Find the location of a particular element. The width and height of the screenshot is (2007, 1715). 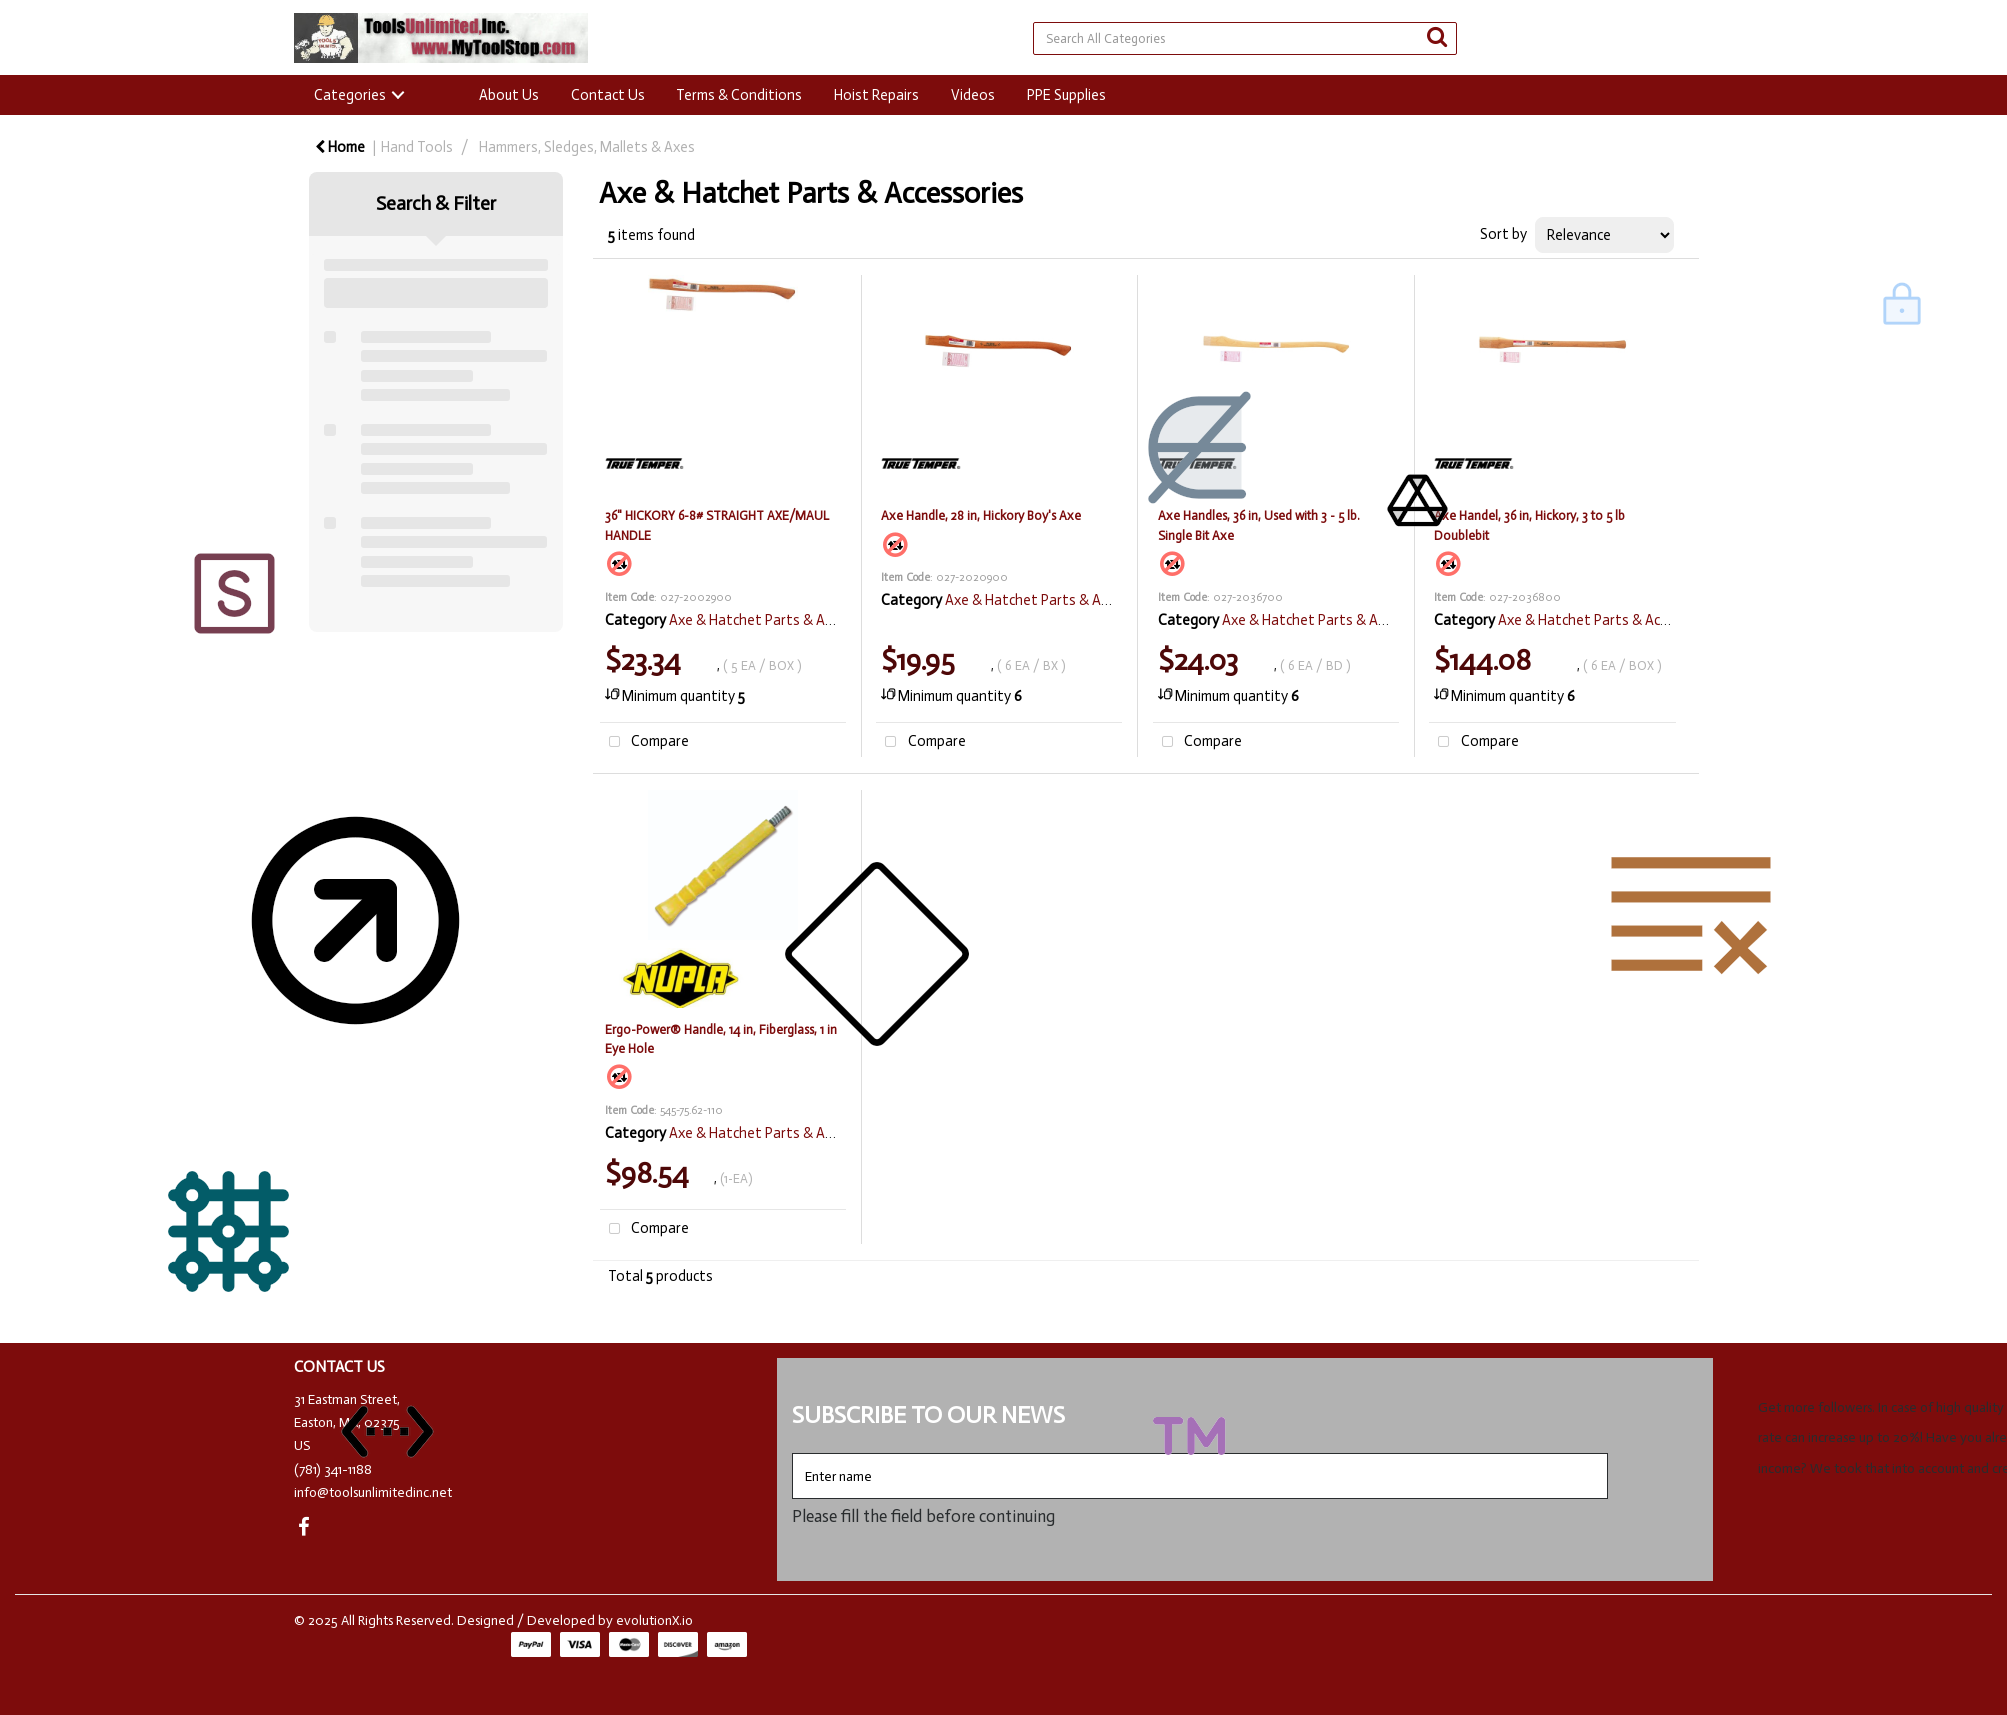

indicates an item is not a member of a set is located at coordinates (1199, 447).